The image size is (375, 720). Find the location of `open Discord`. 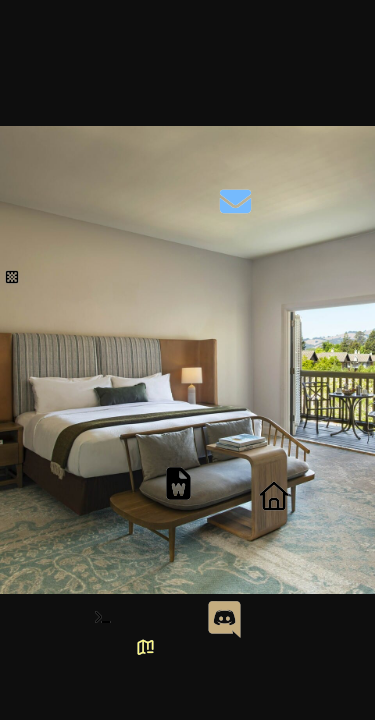

open Discord is located at coordinates (224, 619).